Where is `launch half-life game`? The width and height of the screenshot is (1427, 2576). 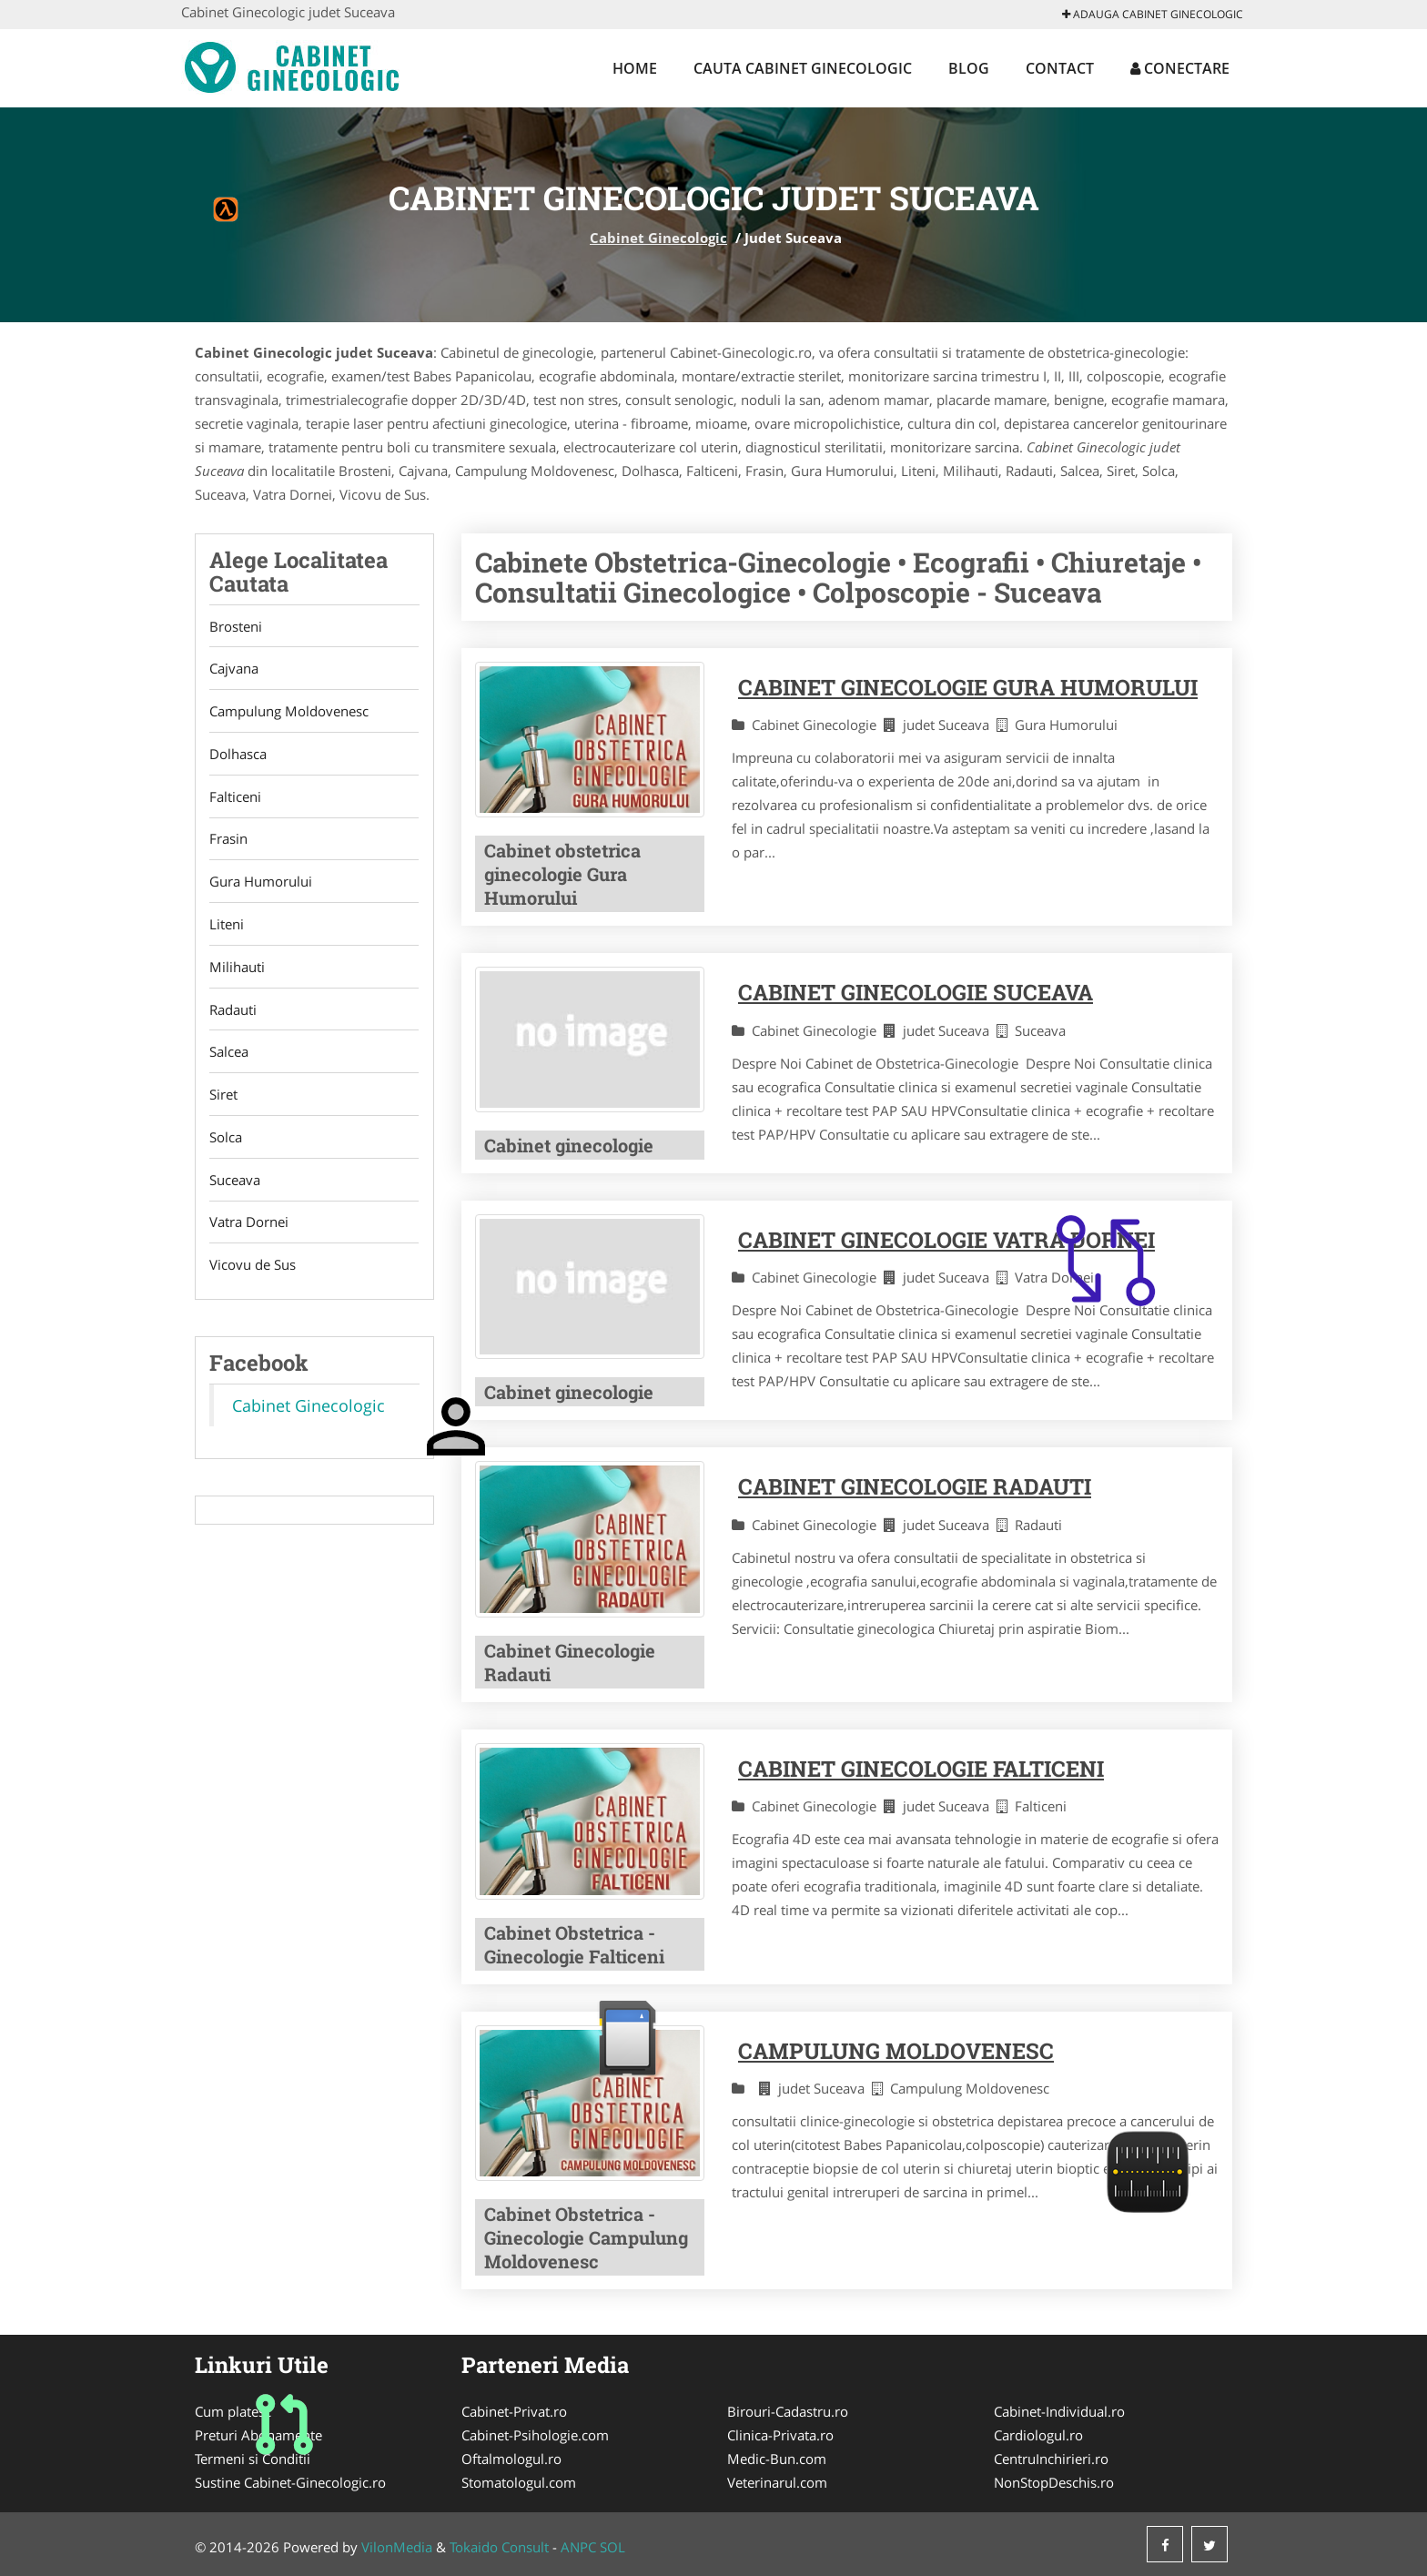
launch half-life game is located at coordinates (226, 209).